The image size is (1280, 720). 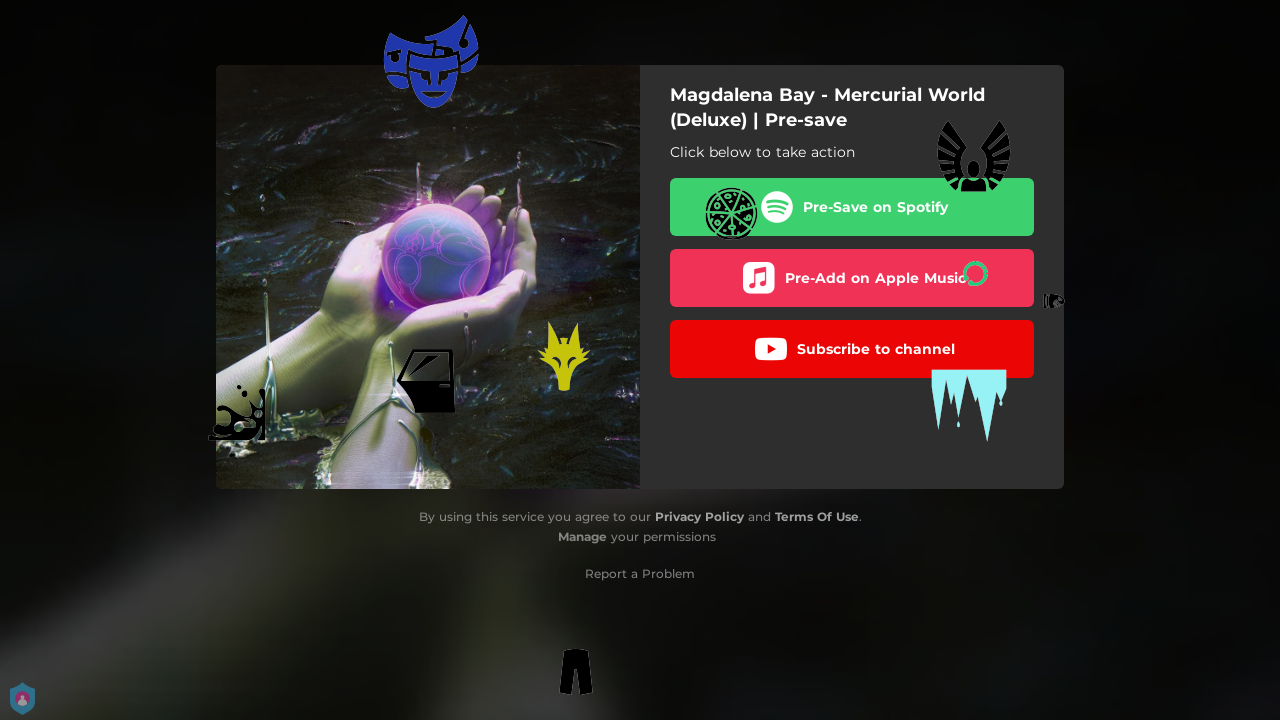 What do you see at coordinates (576, 672) in the screenshot?
I see `browse pants or trousers in a clothing app` at bounding box center [576, 672].